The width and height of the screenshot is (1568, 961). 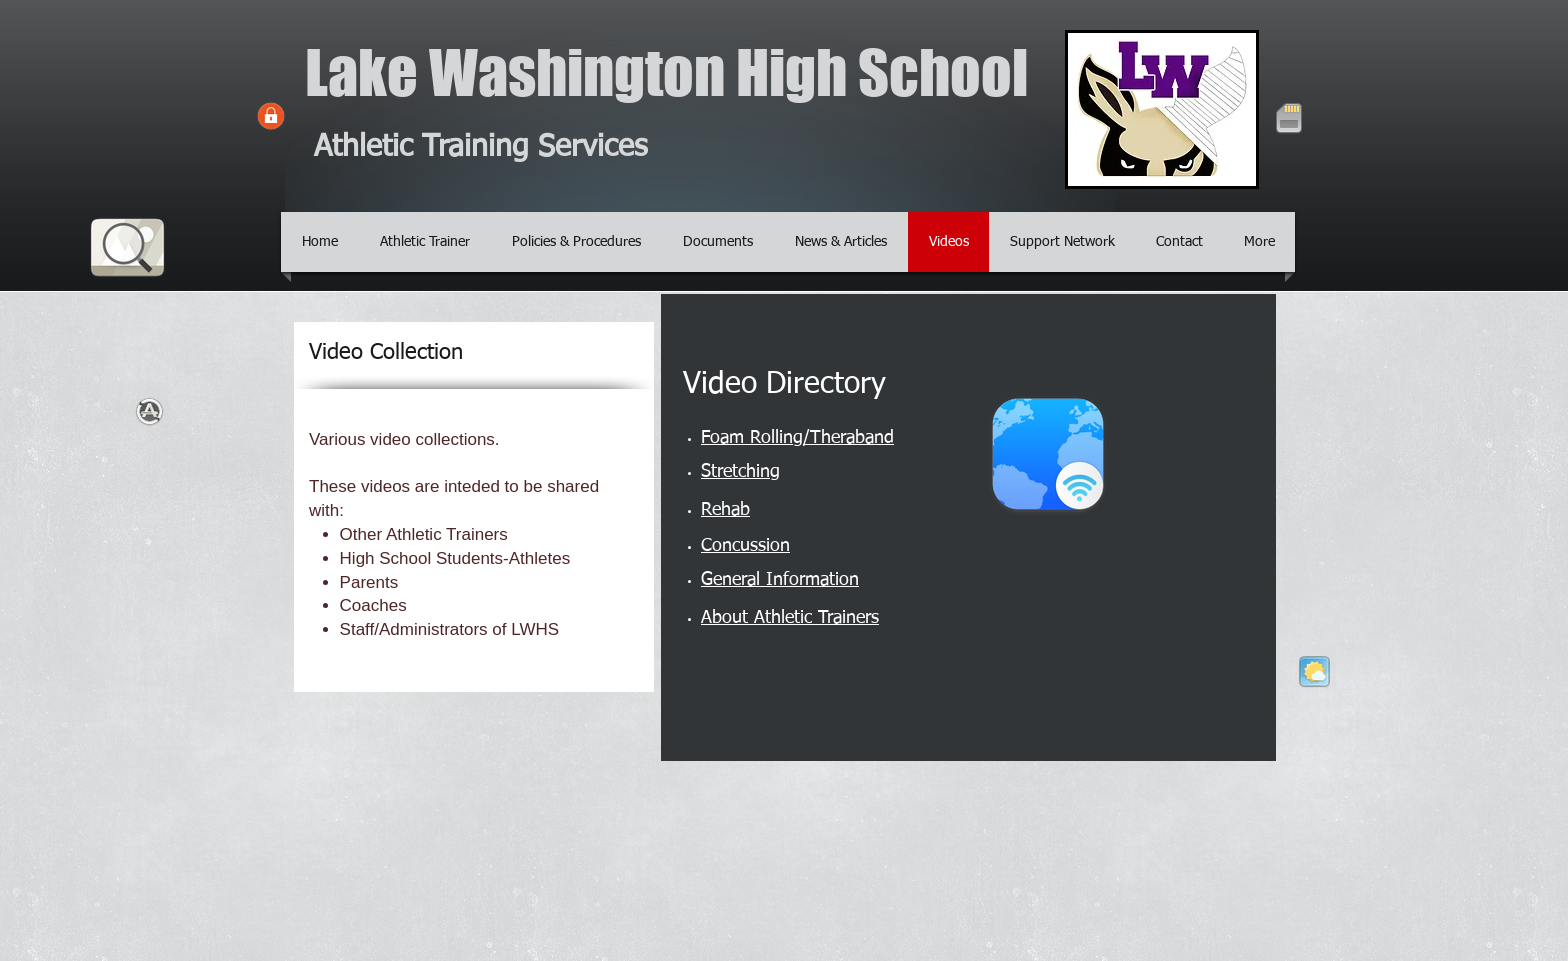 I want to click on open the software updater application, so click(x=149, y=411).